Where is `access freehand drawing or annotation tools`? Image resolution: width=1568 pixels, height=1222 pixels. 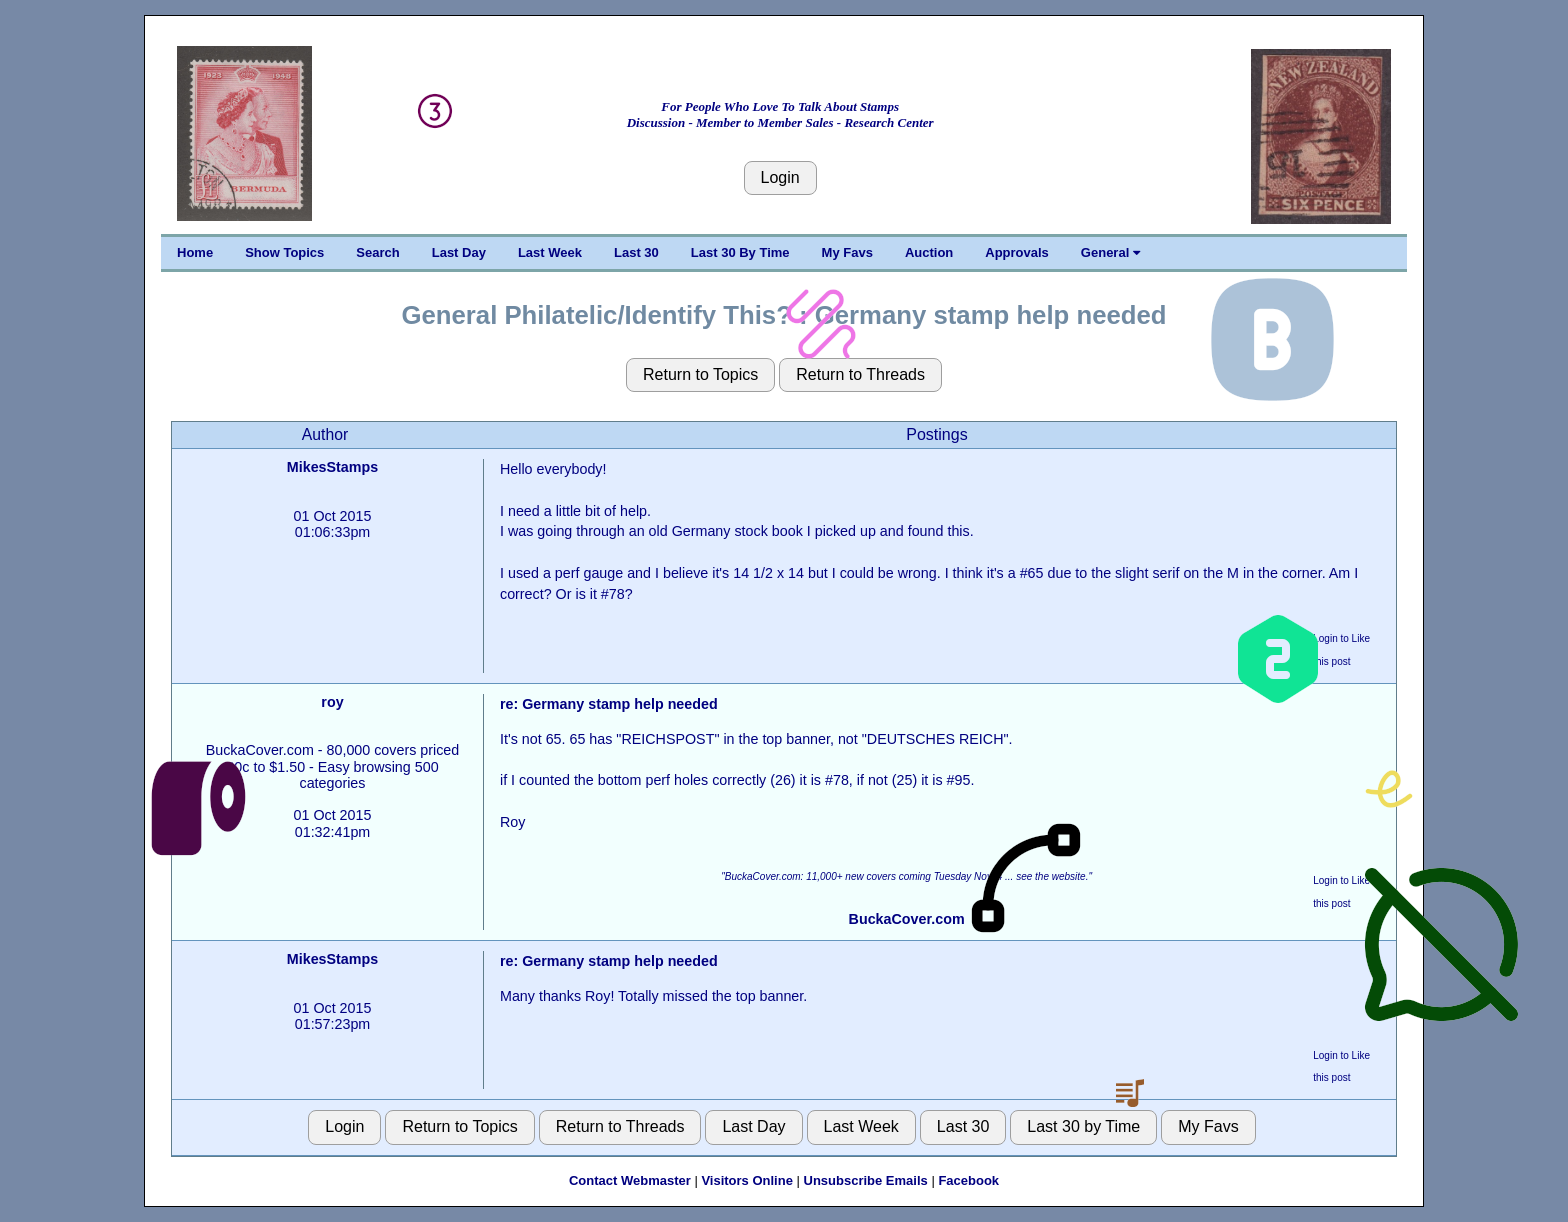 access freehand drawing or annotation tools is located at coordinates (821, 324).